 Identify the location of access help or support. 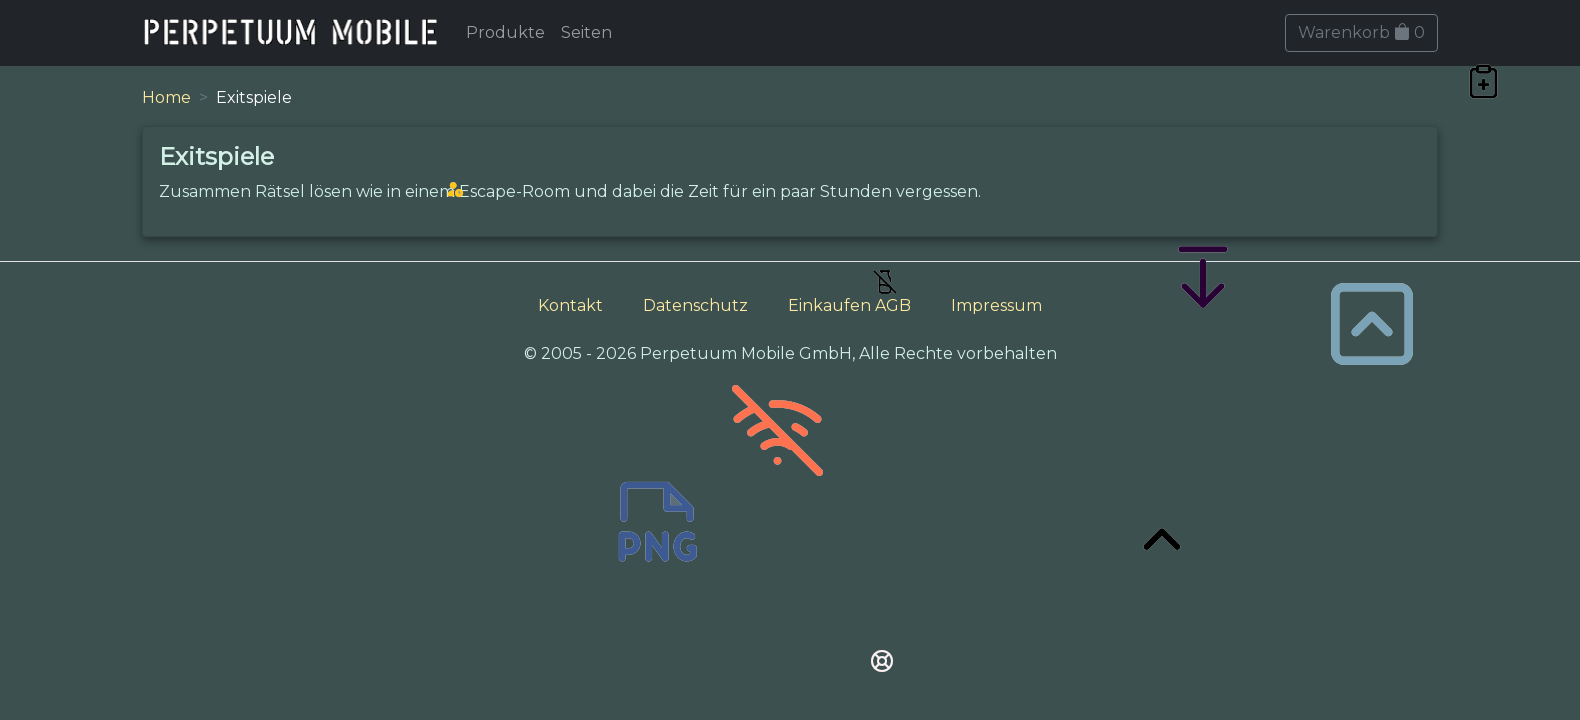
(882, 661).